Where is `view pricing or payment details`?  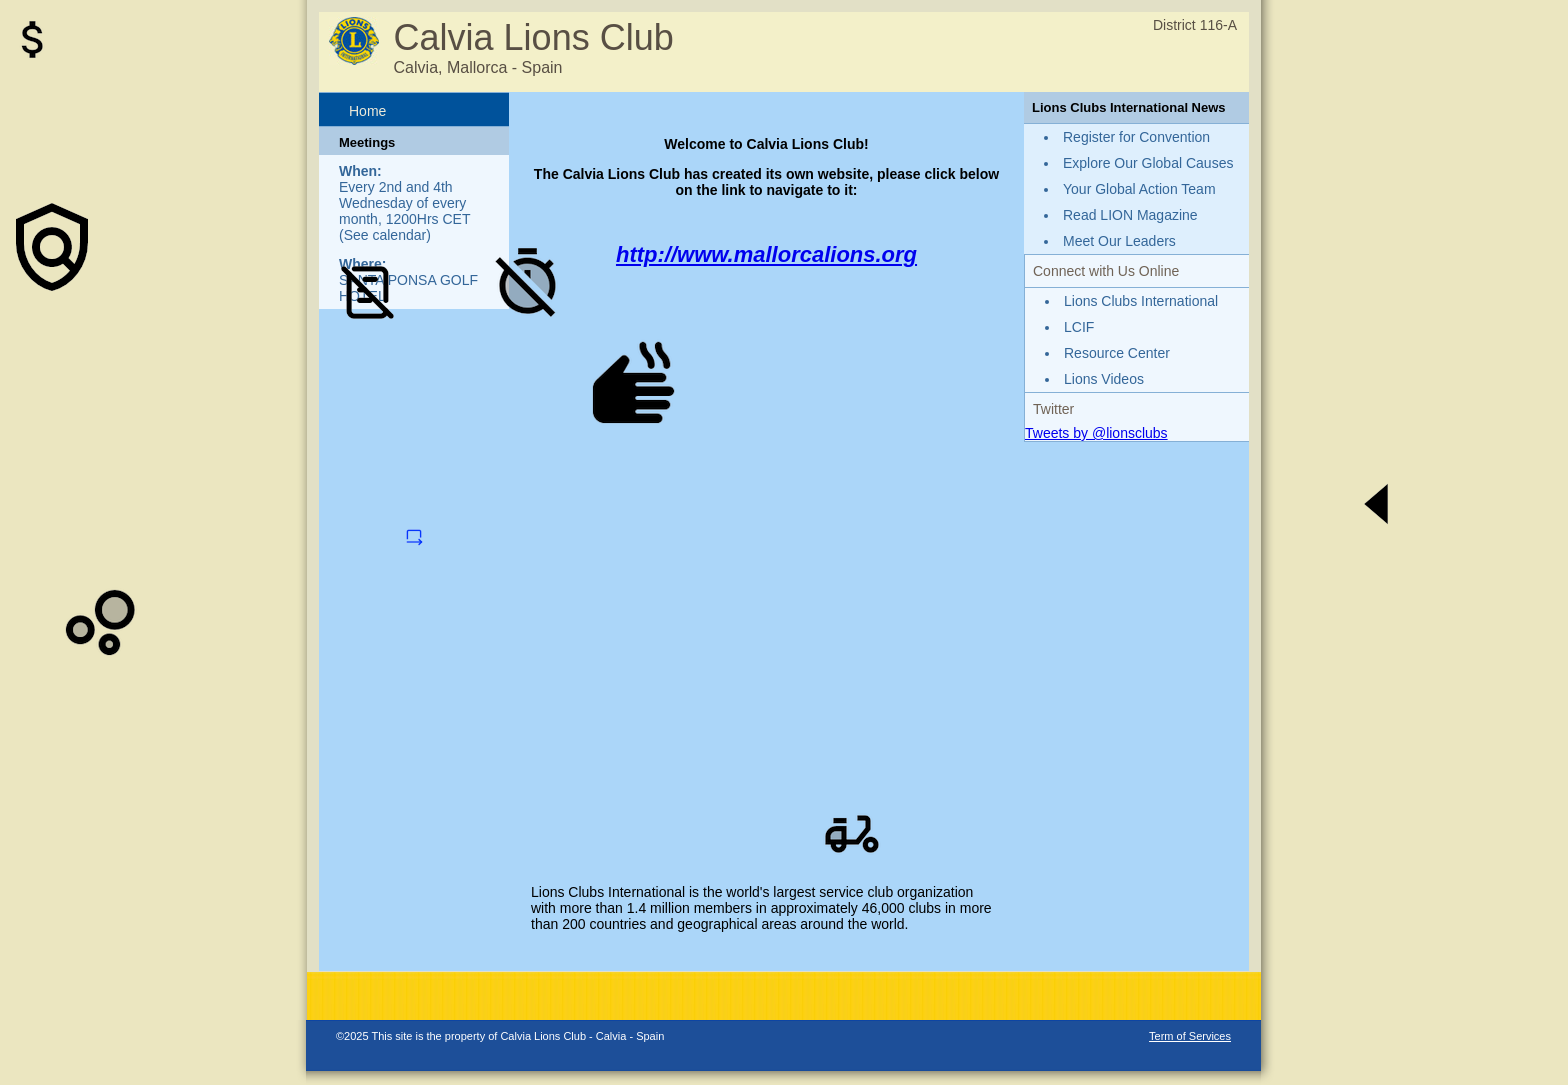 view pricing or payment details is located at coordinates (33, 39).